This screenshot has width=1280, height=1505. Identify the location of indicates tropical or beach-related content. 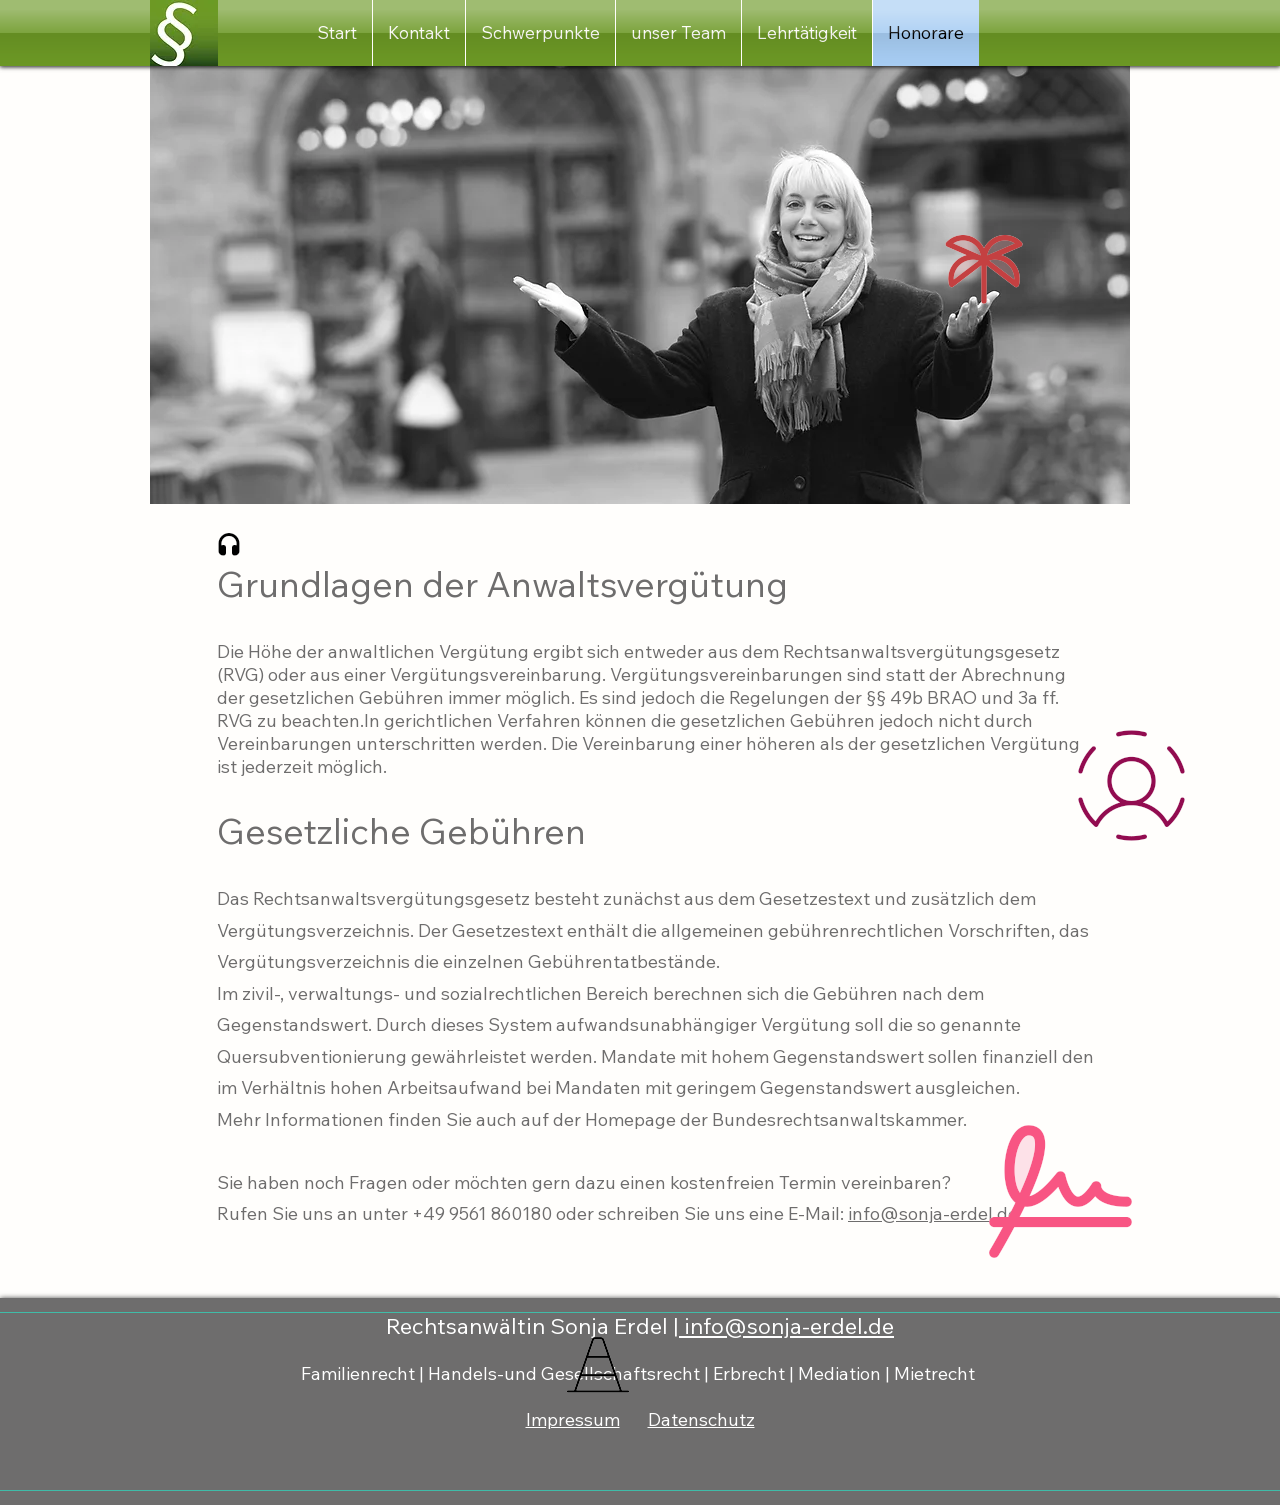
(984, 268).